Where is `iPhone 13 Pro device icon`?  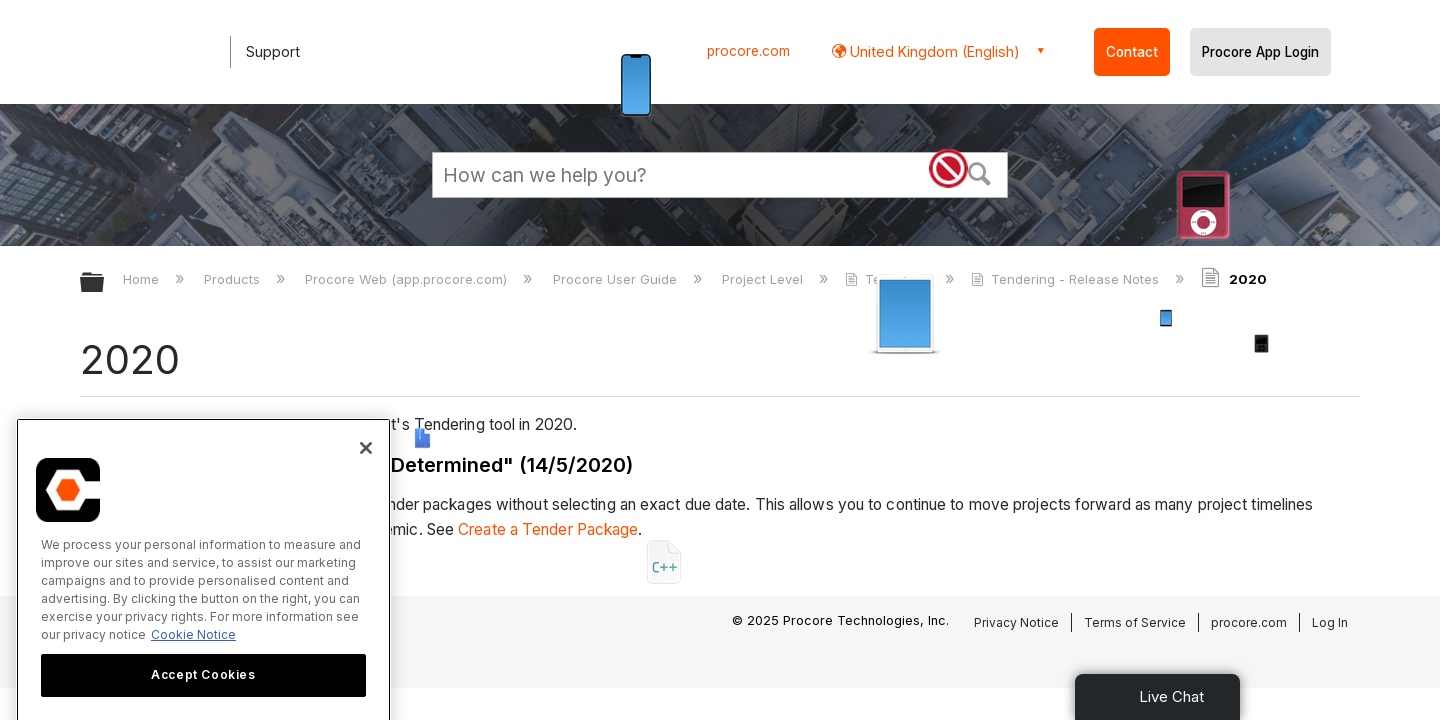
iPhone 13 Pro device icon is located at coordinates (636, 86).